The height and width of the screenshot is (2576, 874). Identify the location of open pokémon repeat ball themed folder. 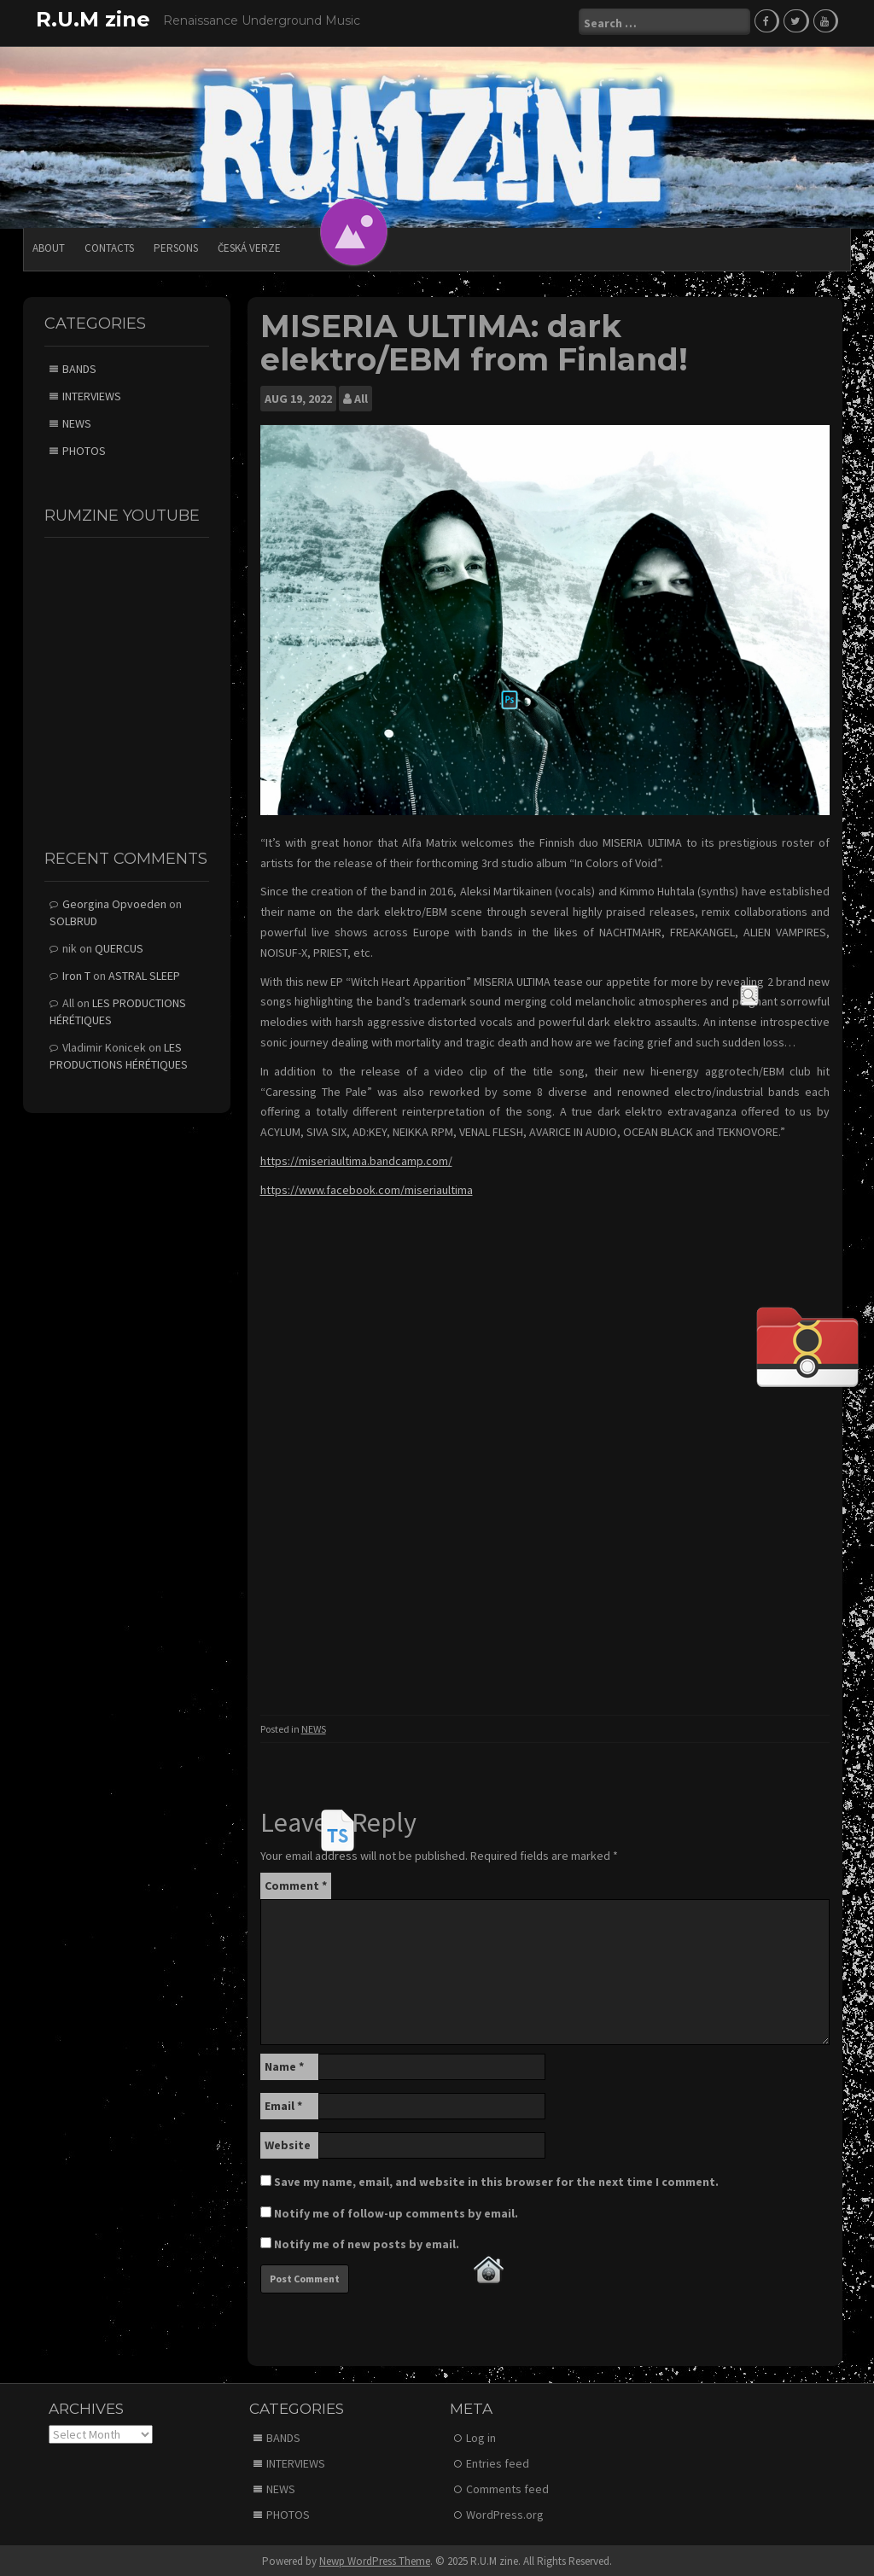
(807, 1349).